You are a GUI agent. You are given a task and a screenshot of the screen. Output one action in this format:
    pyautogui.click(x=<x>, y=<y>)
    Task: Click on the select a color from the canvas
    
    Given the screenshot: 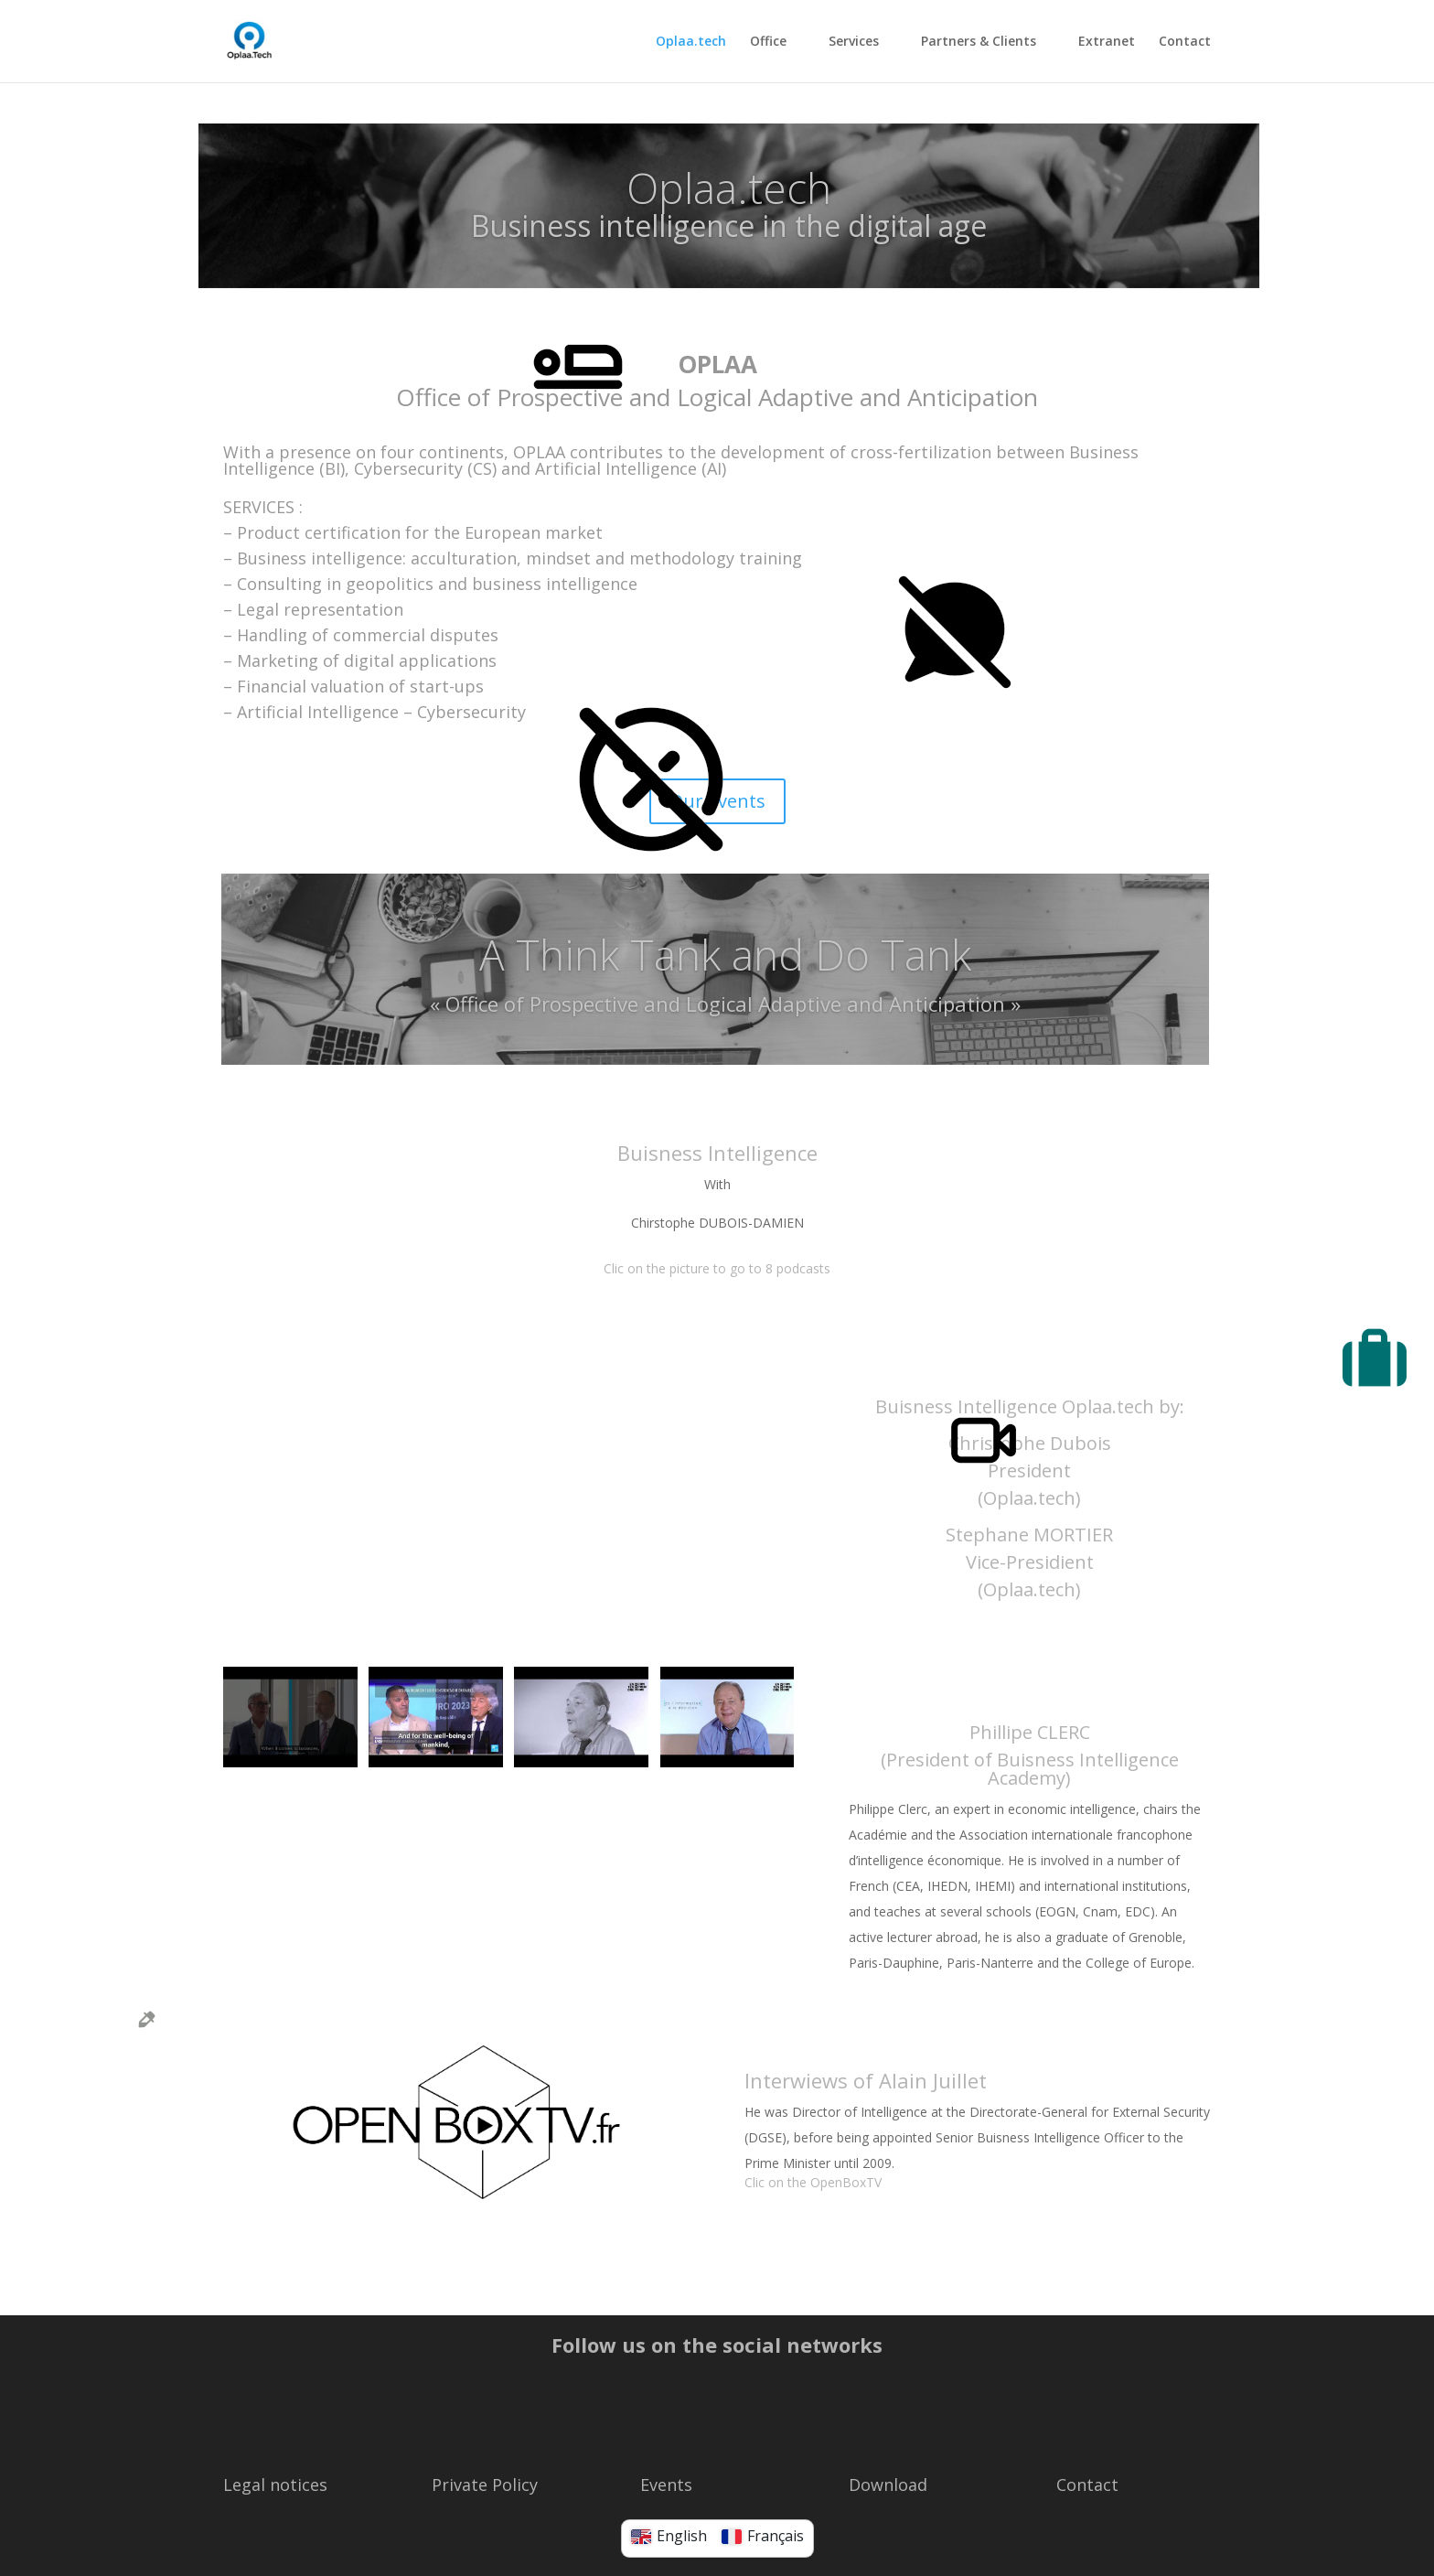 What is the action you would take?
    pyautogui.click(x=146, y=2019)
    